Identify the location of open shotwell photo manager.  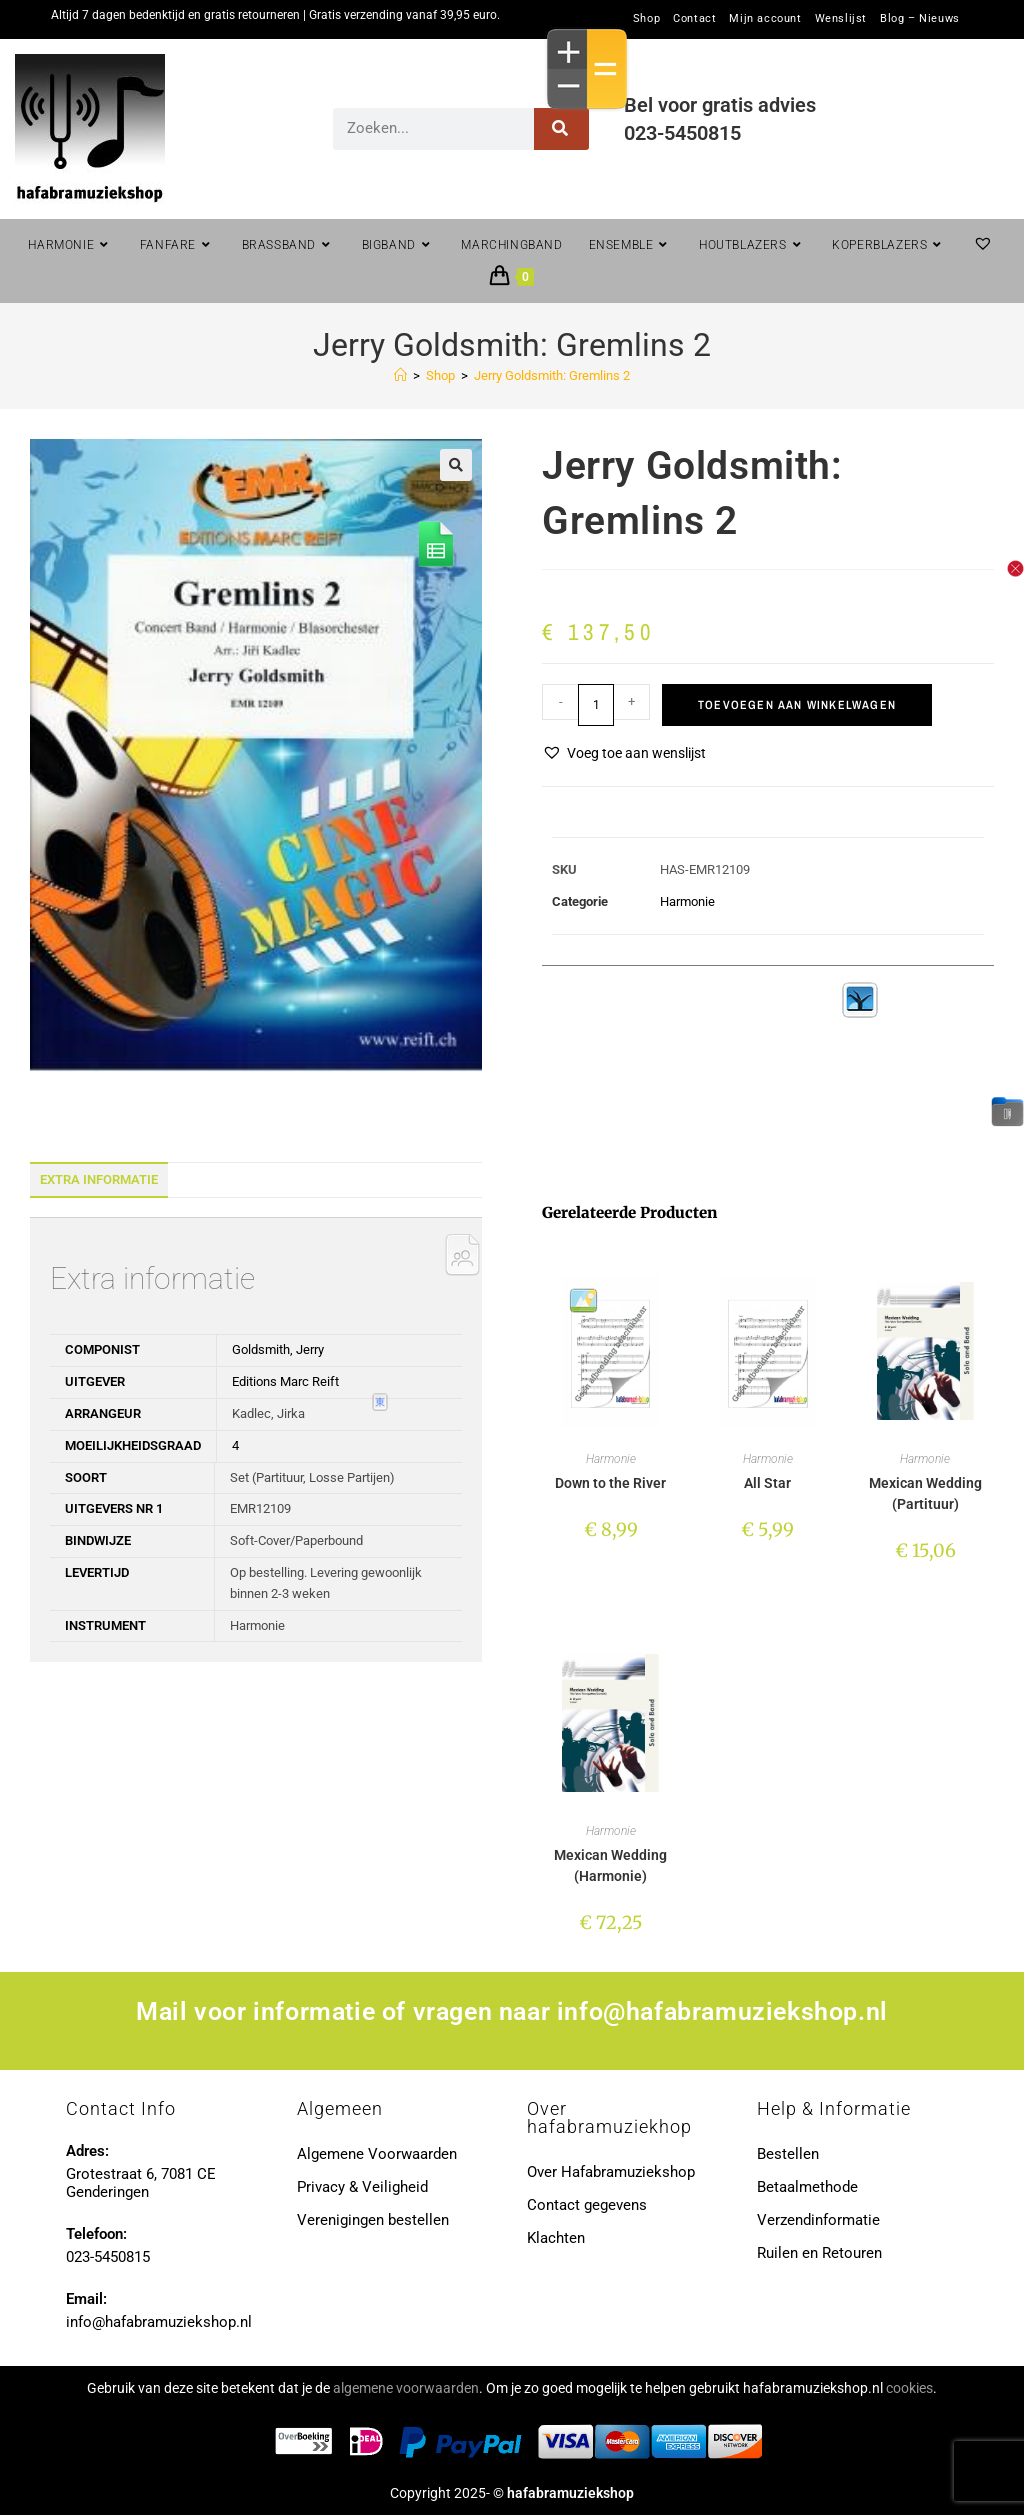
(860, 1000).